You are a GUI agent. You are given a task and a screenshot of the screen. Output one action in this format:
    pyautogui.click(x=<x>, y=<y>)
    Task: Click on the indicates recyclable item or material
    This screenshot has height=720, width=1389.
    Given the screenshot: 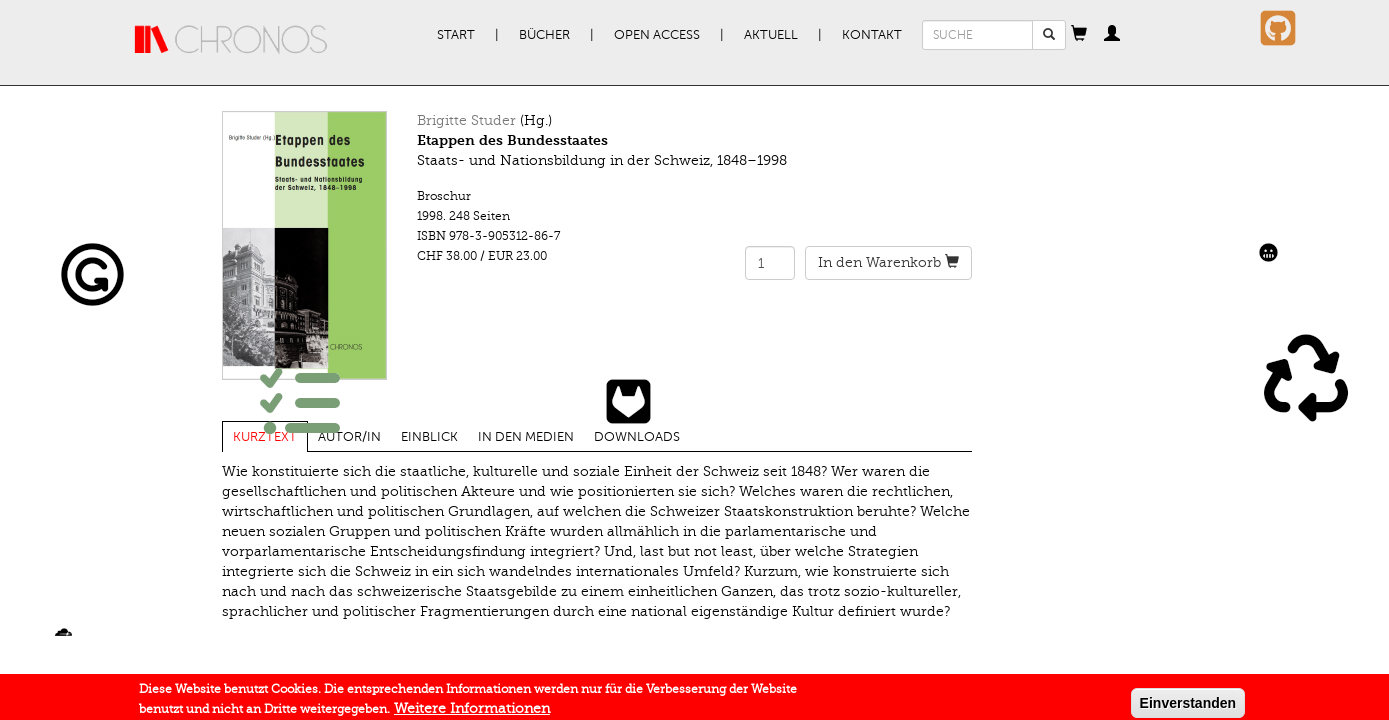 What is the action you would take?
    pyautogui.click(x=1306, y=376)
    